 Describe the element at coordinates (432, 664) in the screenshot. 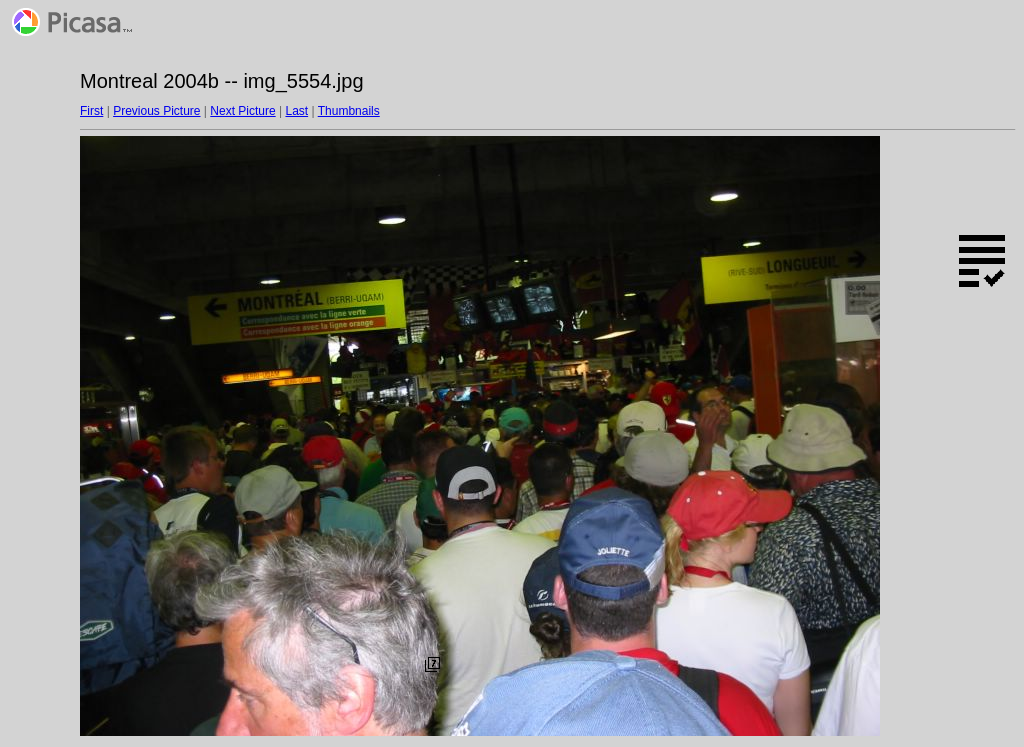

I see `indicates 7 items or notifications` at that location.